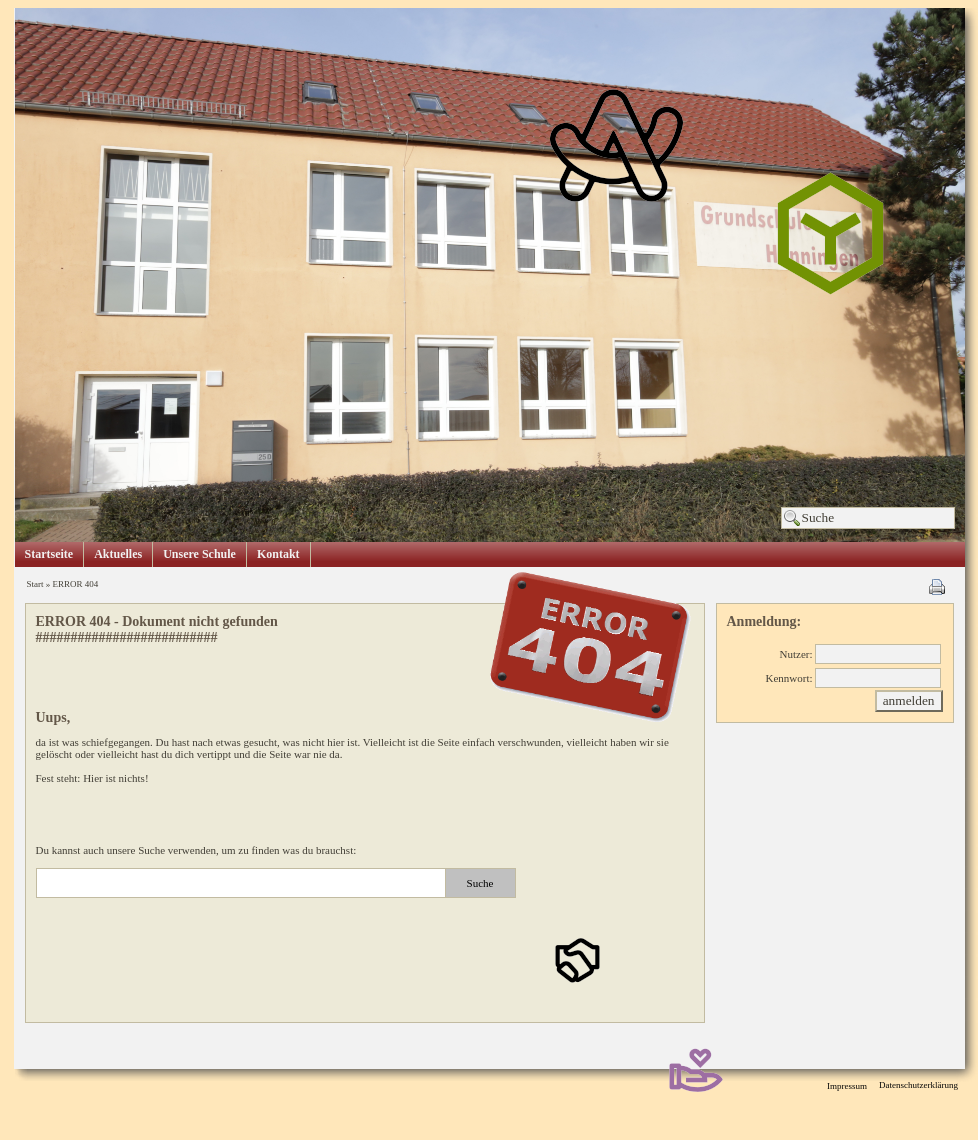  I want to click on open the Arc browser, so click(616, 145).